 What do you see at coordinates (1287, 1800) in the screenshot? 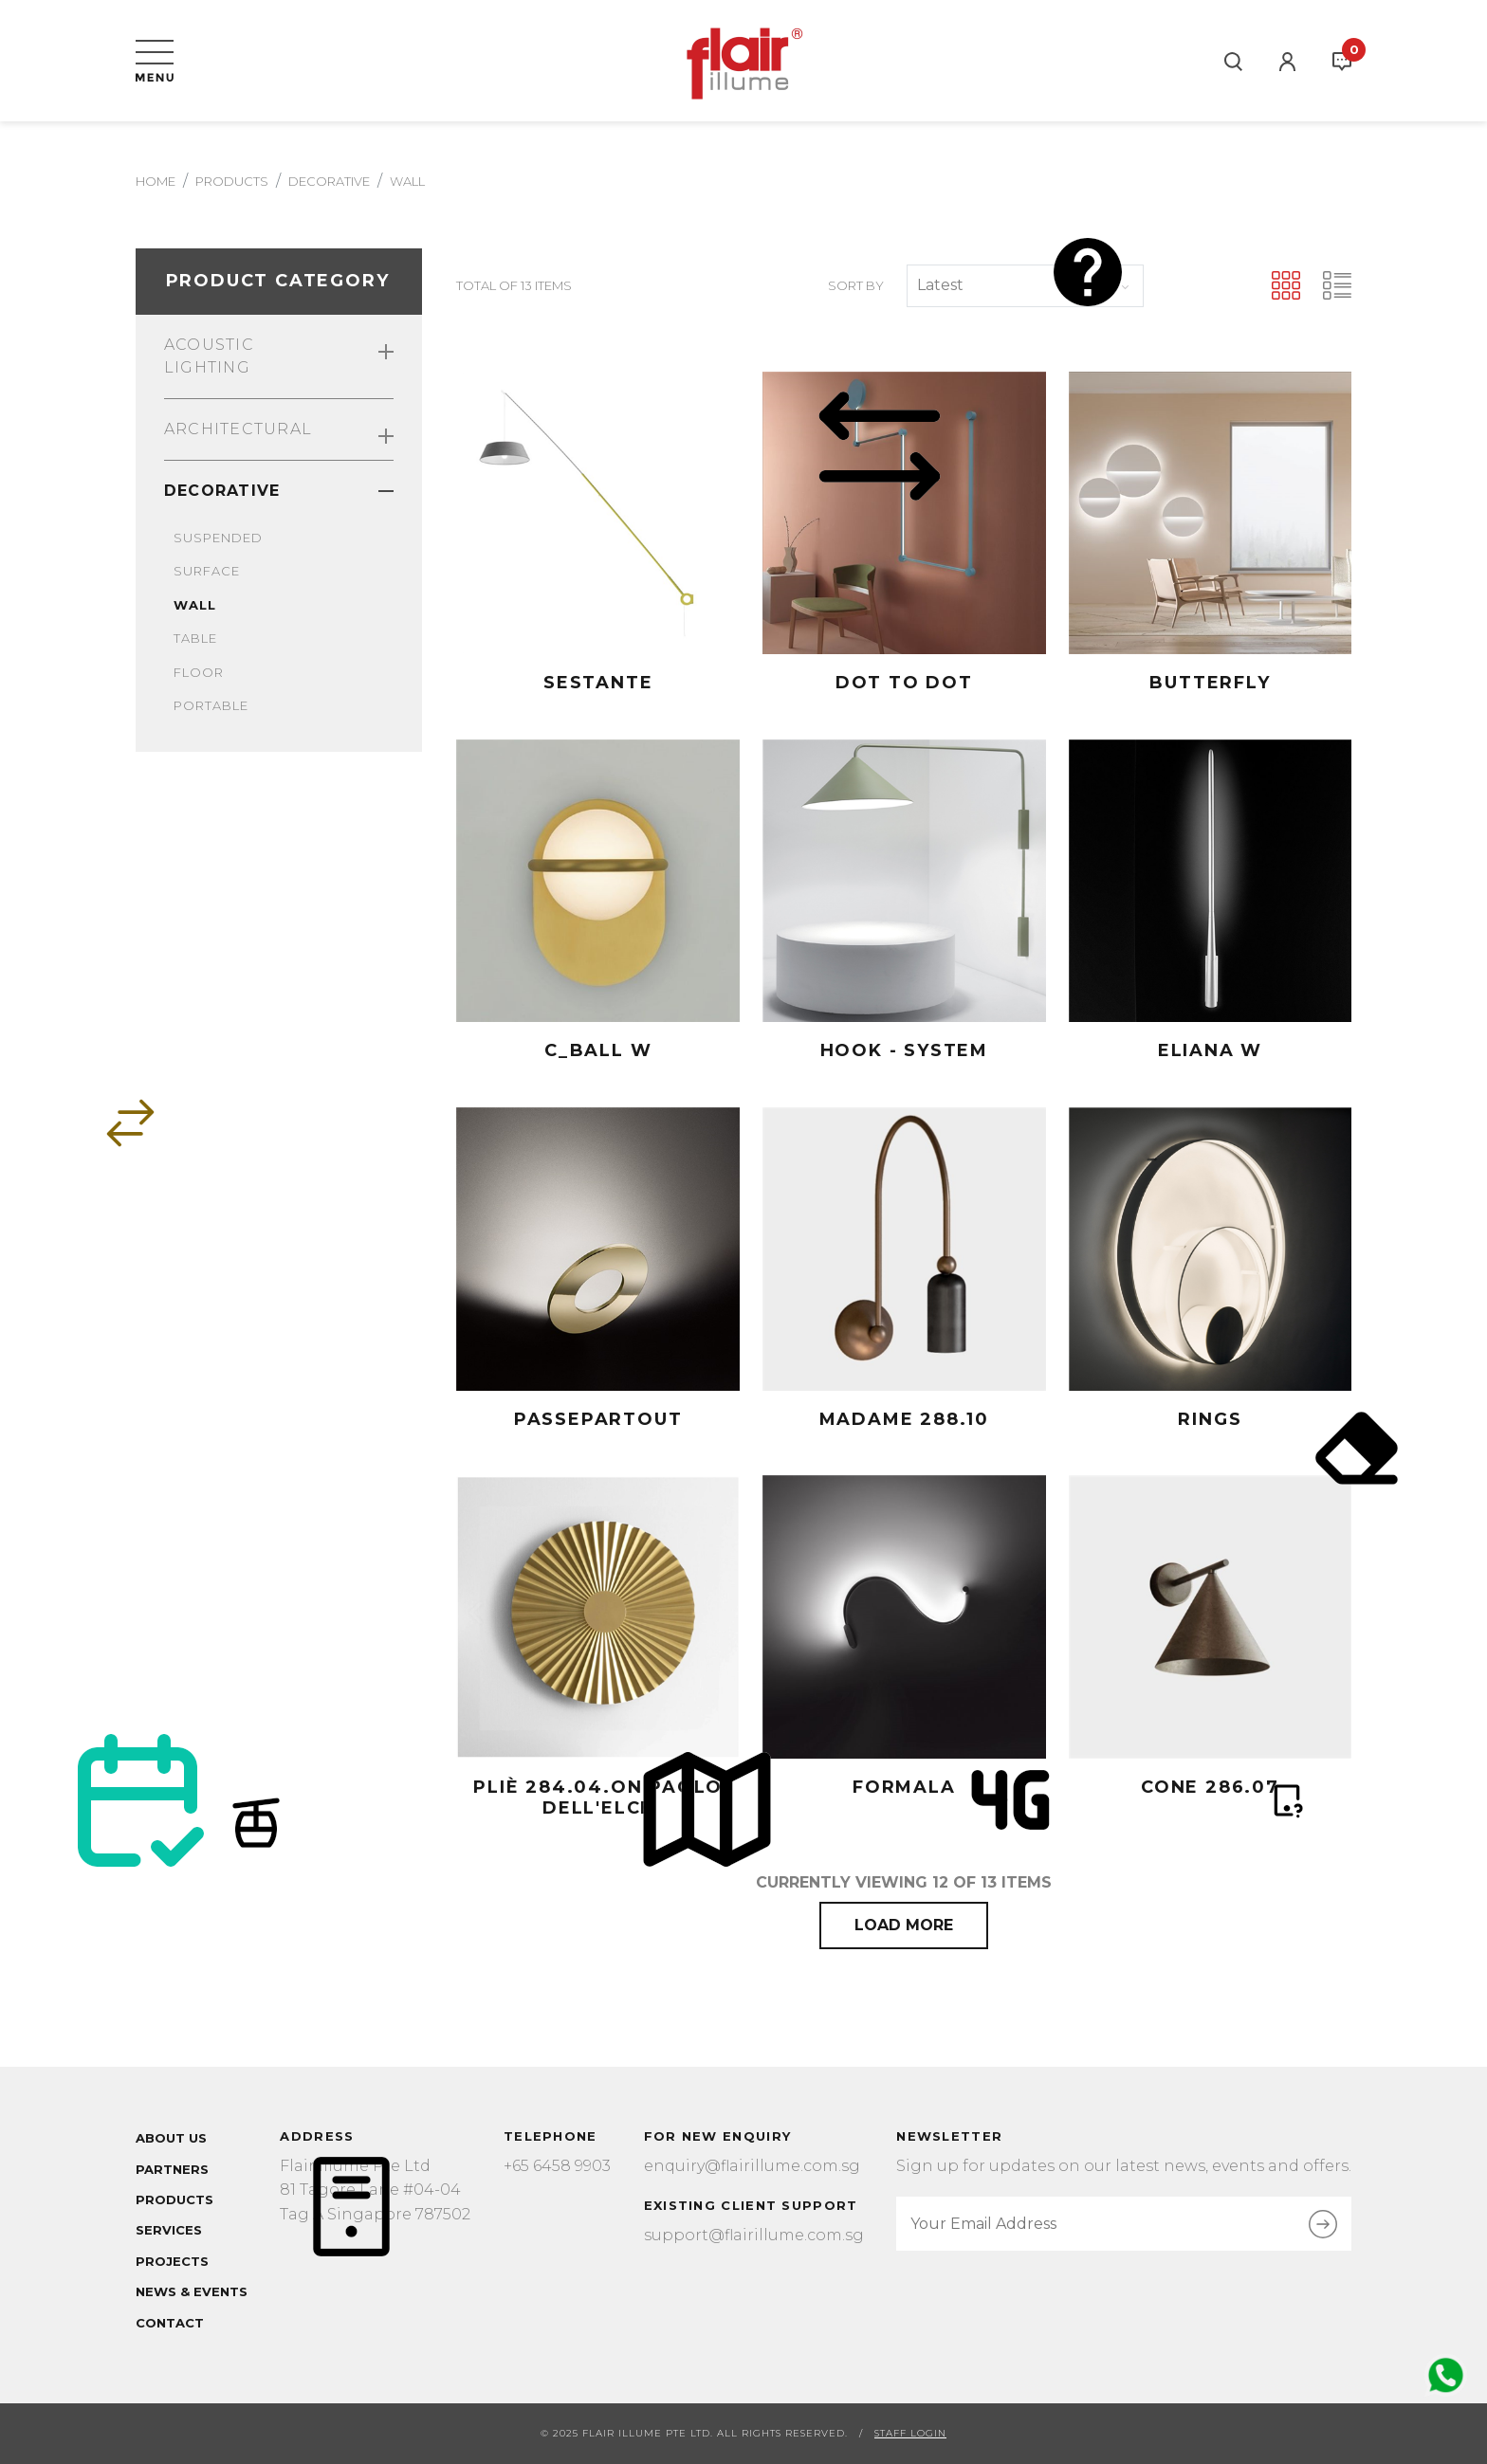
I see `tablet device help or support` at bounding box center [1287, 1800].